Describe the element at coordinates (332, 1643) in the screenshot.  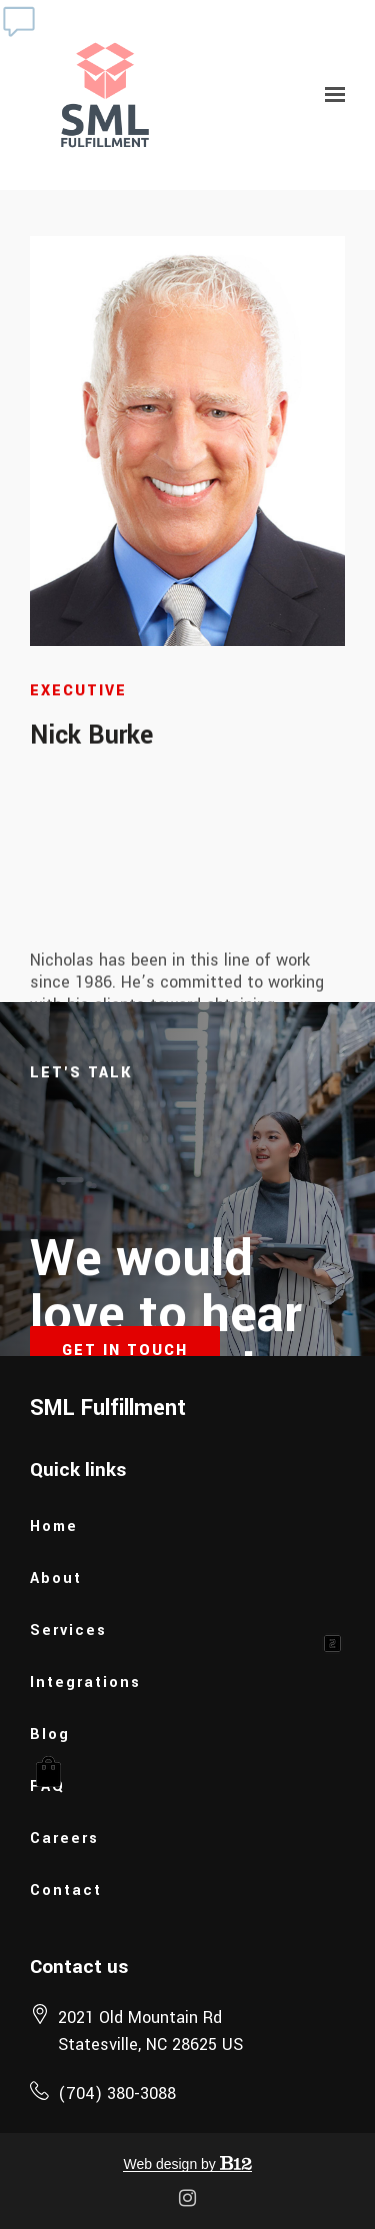
I see `select image filter or look number two` at that location.